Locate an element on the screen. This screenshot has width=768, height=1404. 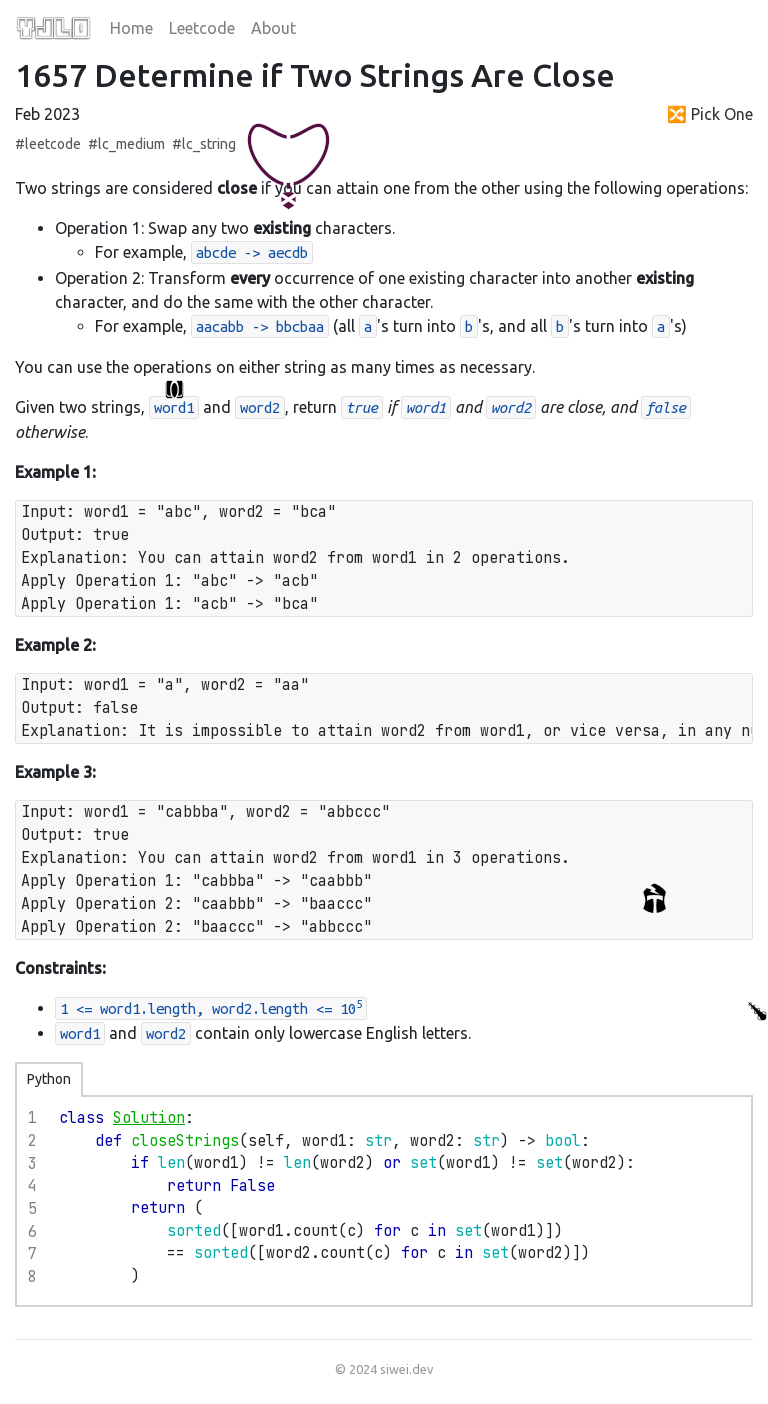
equip or view jewelry item is located at coordinates (288, 166).